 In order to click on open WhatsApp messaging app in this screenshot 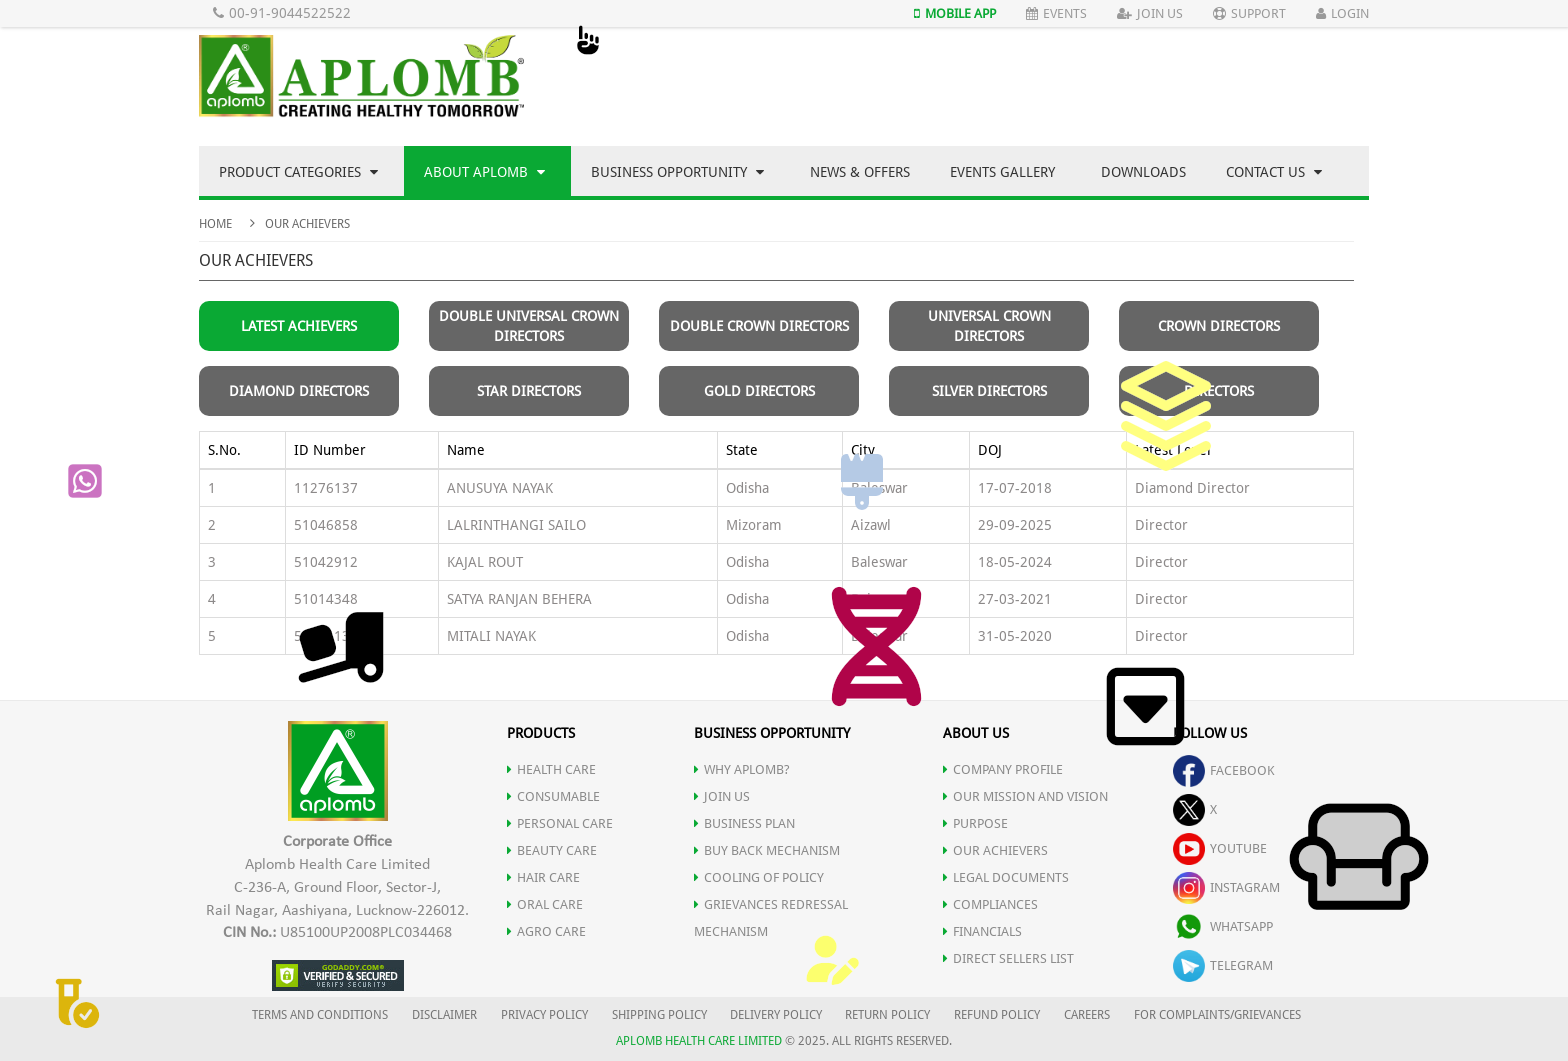, I will do `click(85, 481)`.